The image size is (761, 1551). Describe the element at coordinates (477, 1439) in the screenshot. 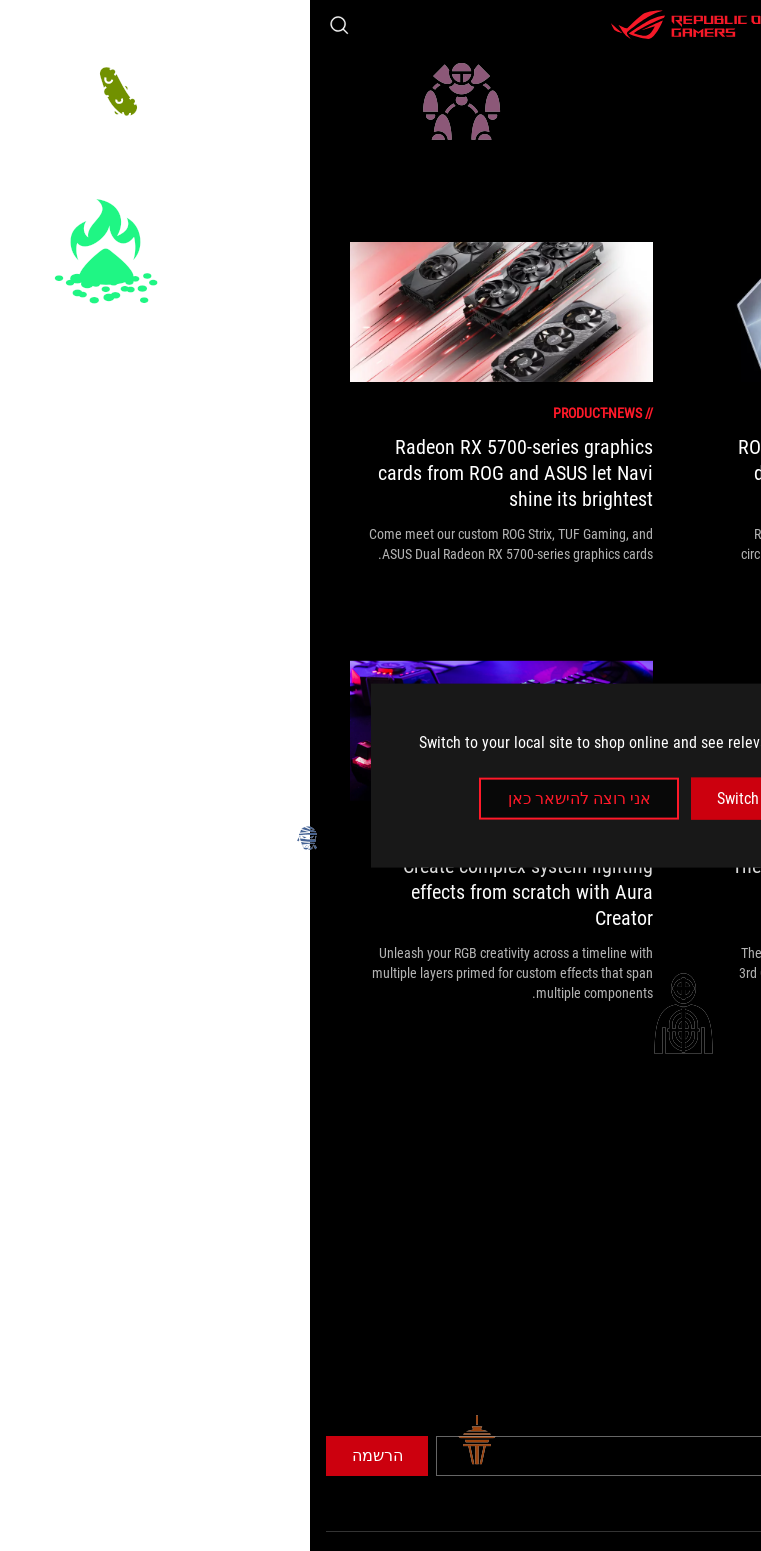

I see `view Seattle location or destination` at that location.